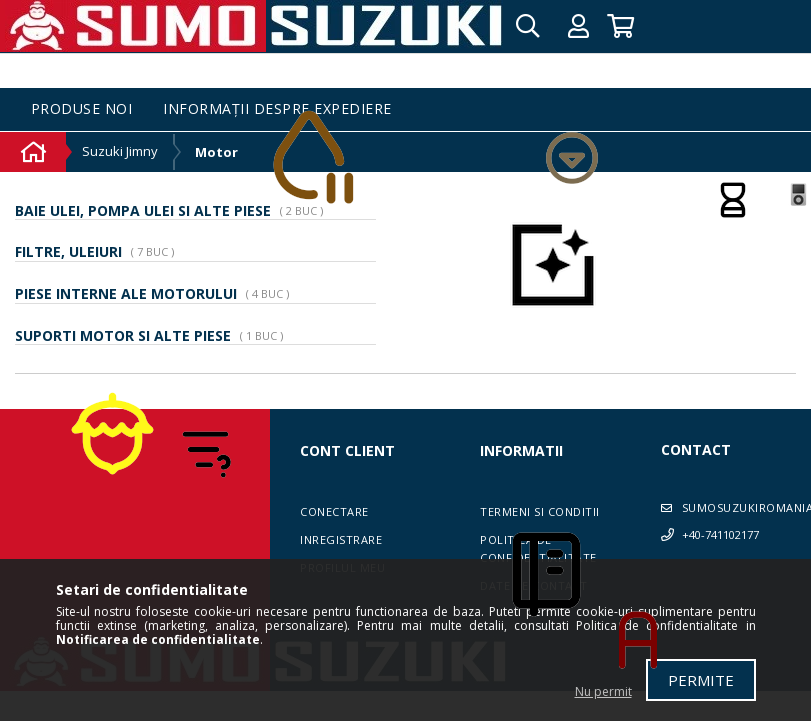 Image resolution: width=811 pixels, height=721 pixels. What do you see at coordinates (205, 449) in the screenshot?
I see `filter settings need attention or review` at bounding box center [205, 449].